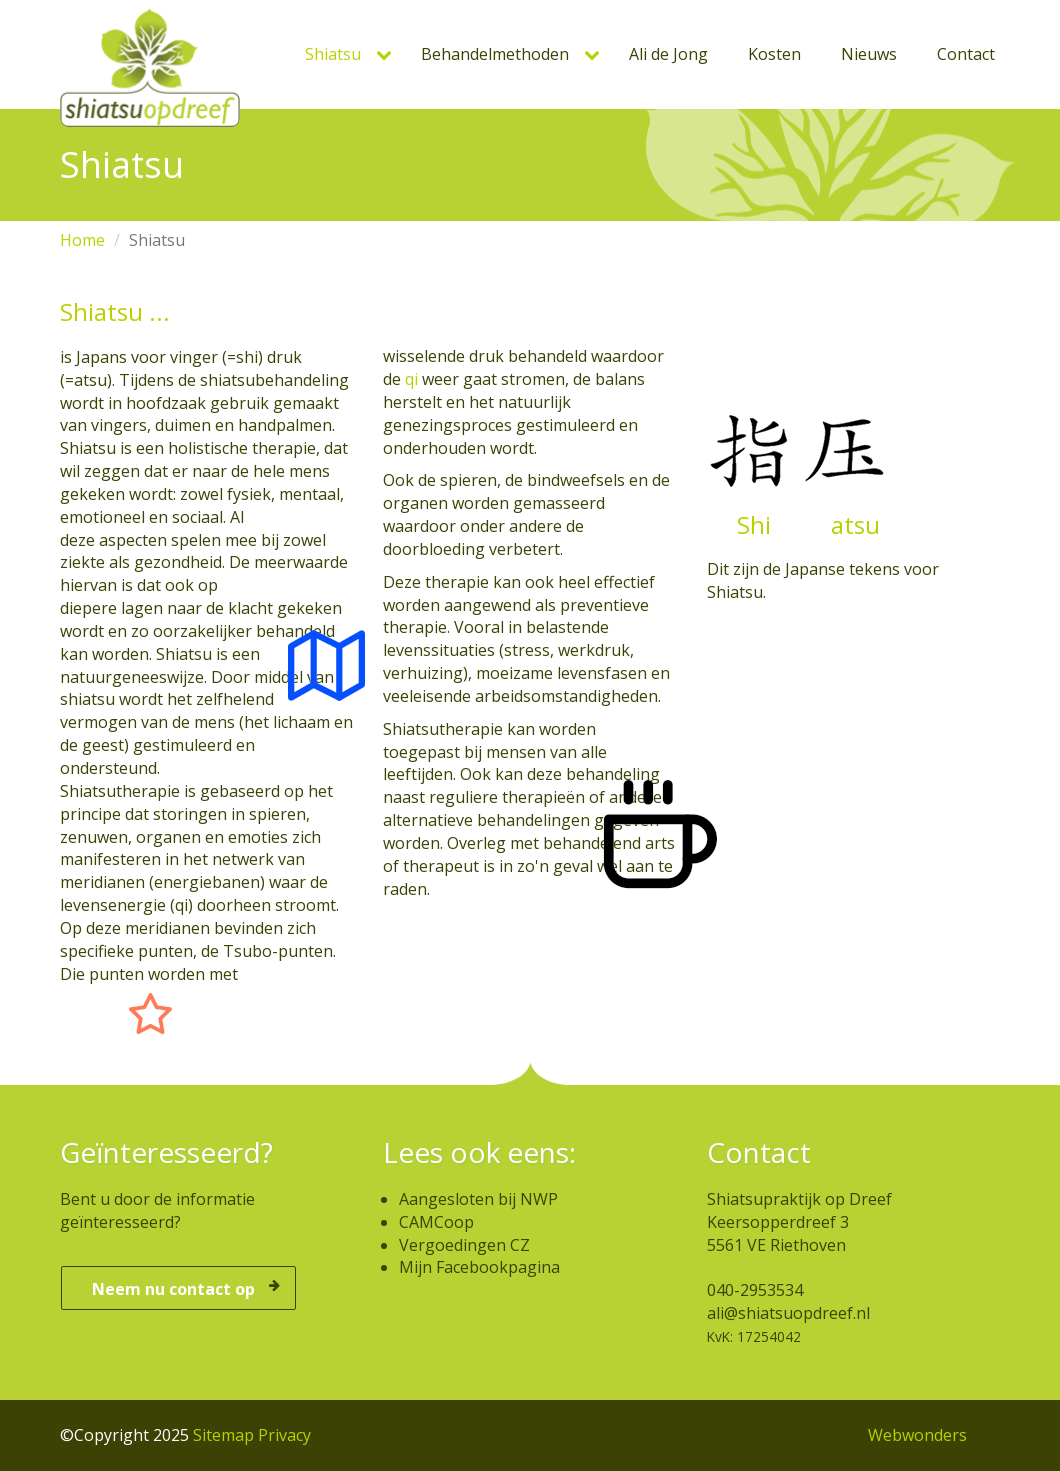 The image size is (1060, 1471). I want to click on view map or navigation, so click(326, 665).